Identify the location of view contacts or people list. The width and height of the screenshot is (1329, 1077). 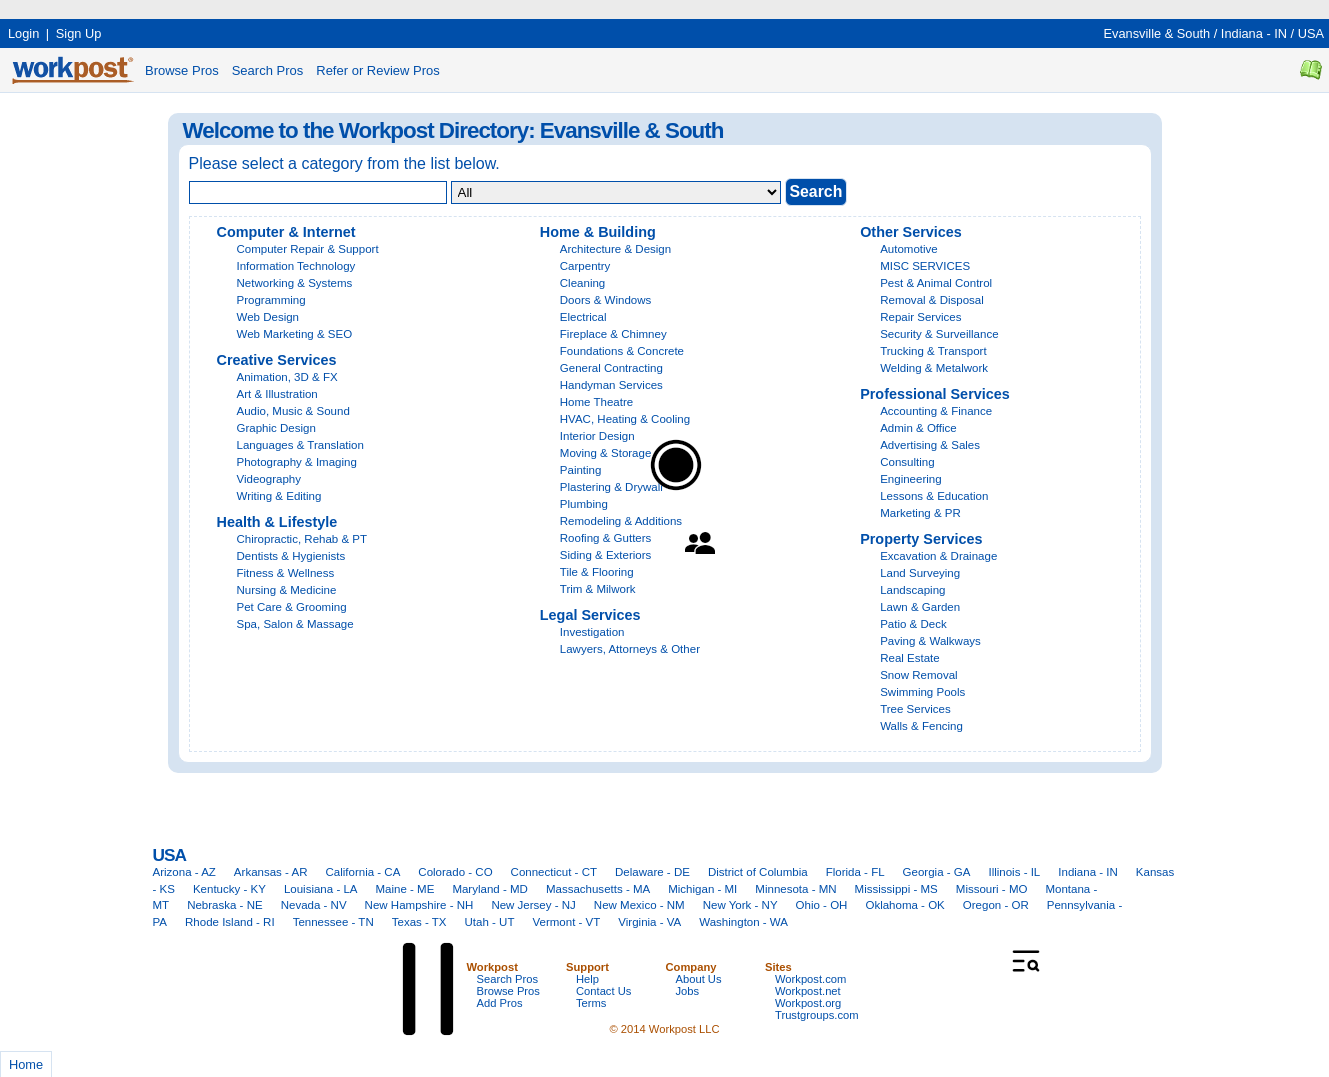
(700, 543).